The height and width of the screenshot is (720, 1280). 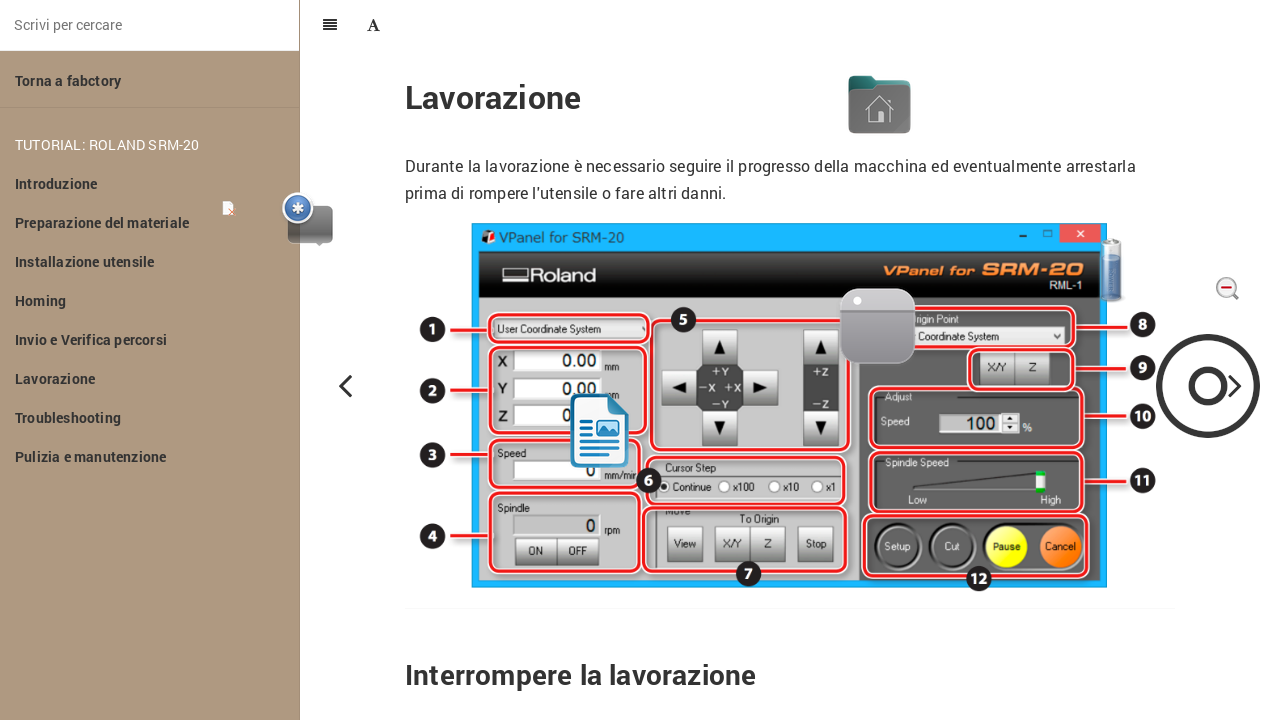 What do you see at coordinates (308, 218) in the screenshot?
I see `manage system notification settings` at bounding box center [308, 218].